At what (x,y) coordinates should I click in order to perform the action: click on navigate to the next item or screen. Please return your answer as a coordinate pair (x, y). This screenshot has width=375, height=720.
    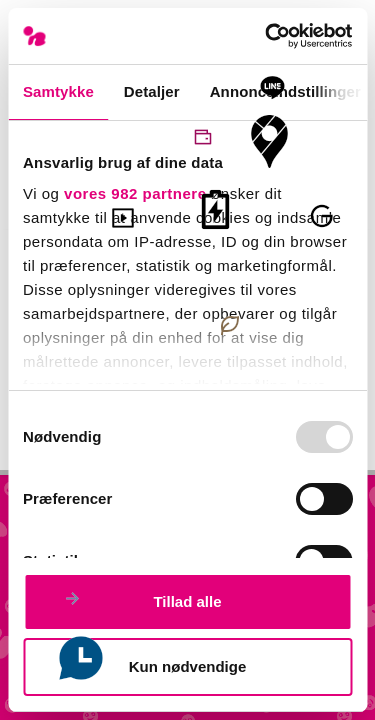
    Looking at the image, I should click on (72, 598).